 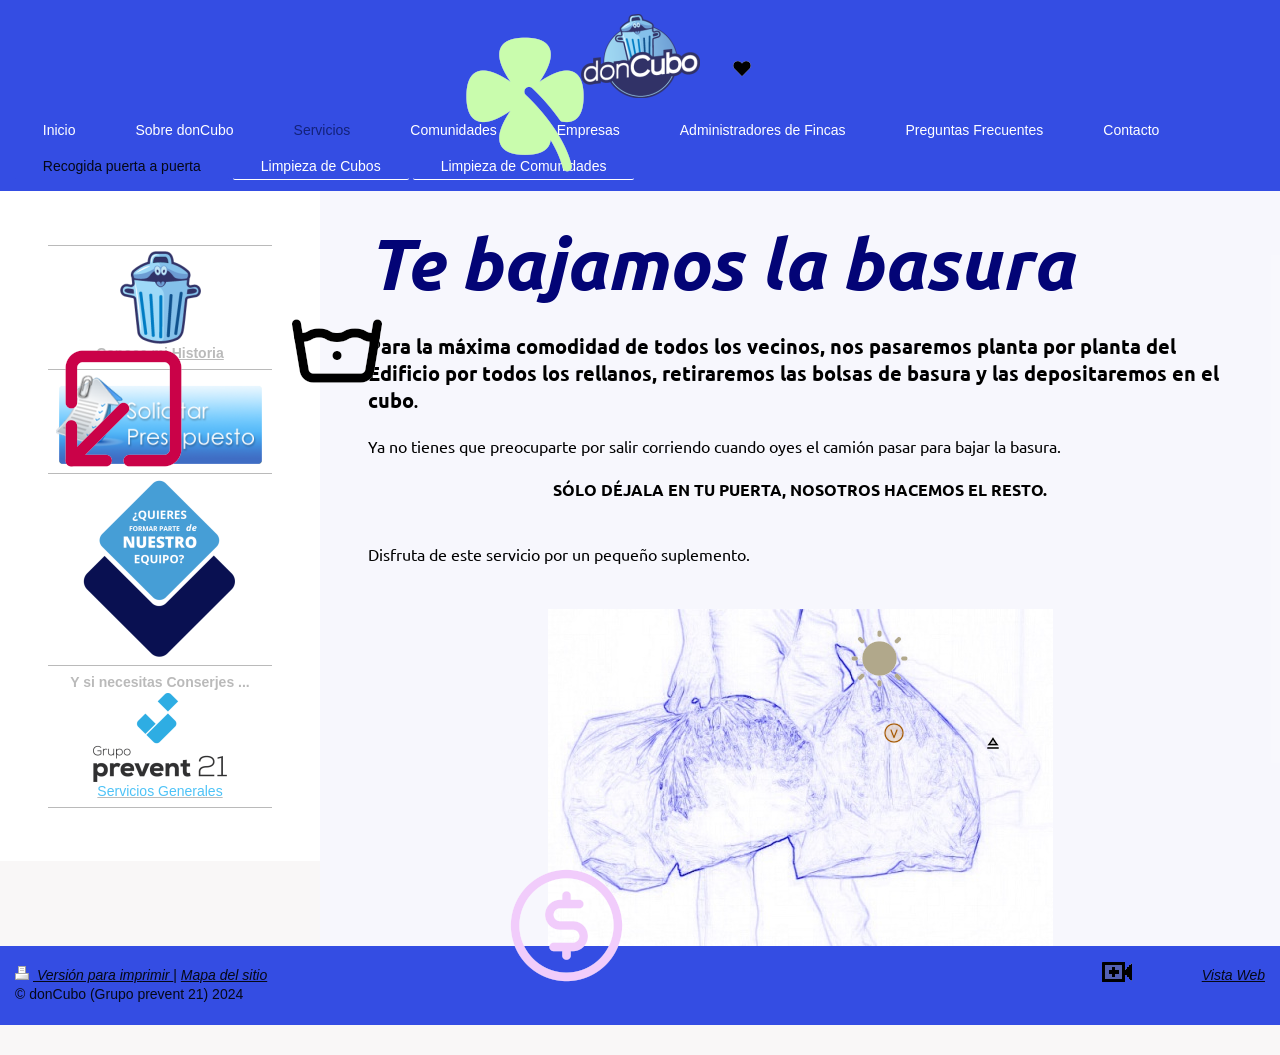 I want to click on indicates cold wash setting for laundry, so click(x=337, y=351).